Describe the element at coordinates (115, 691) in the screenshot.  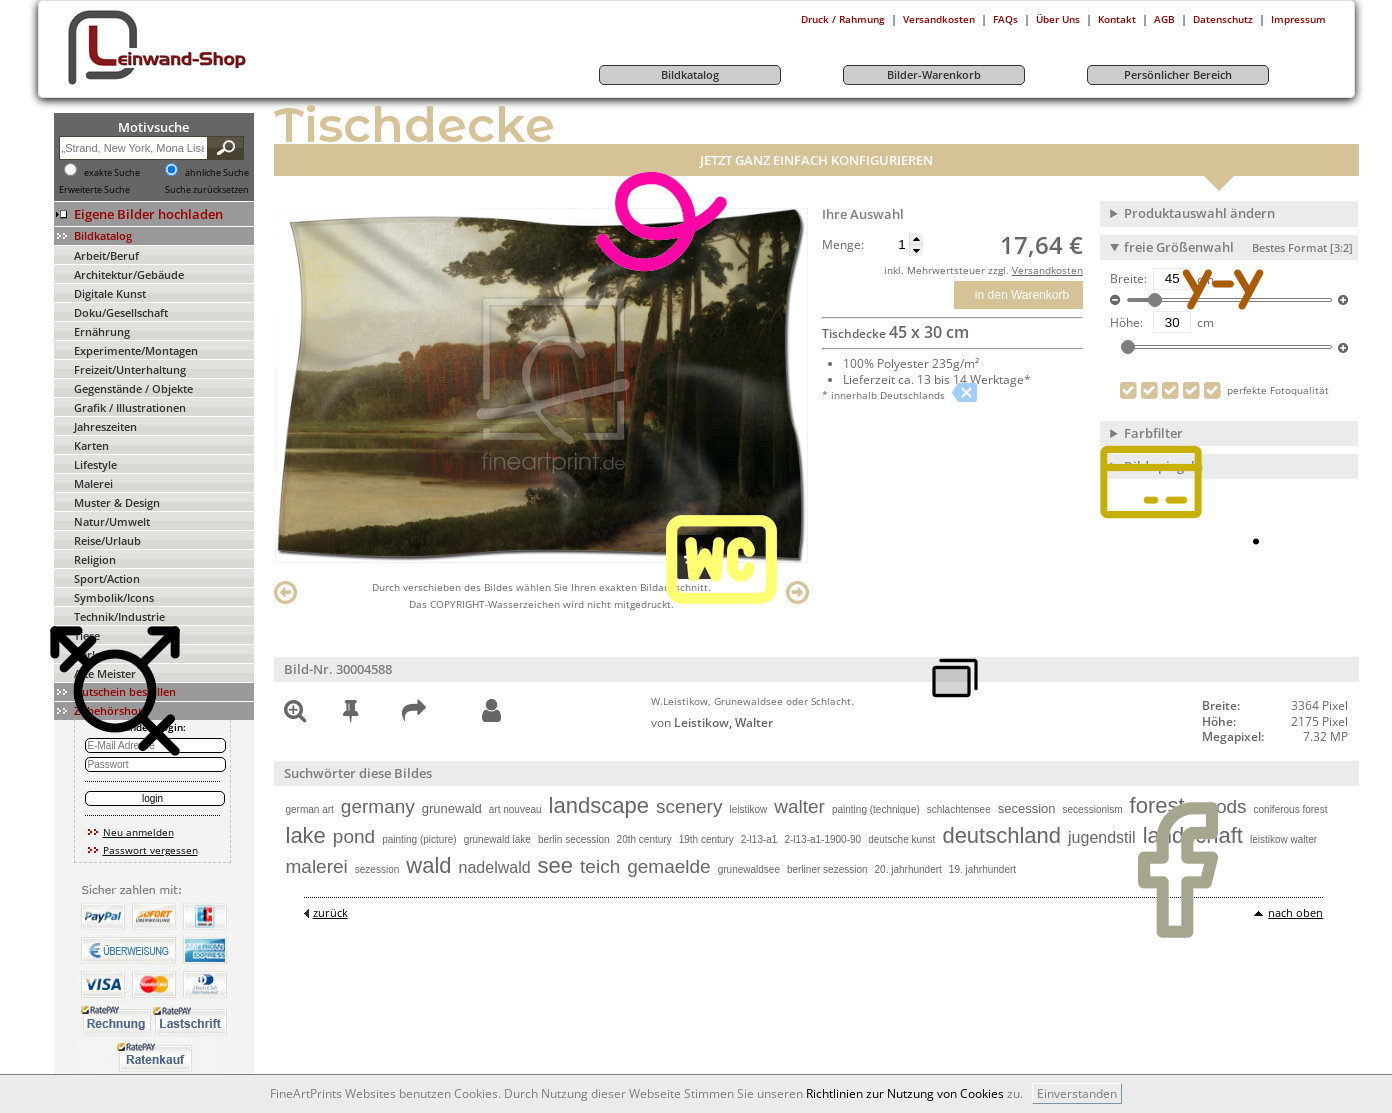
I see `indicates transgender identity option` at that location.